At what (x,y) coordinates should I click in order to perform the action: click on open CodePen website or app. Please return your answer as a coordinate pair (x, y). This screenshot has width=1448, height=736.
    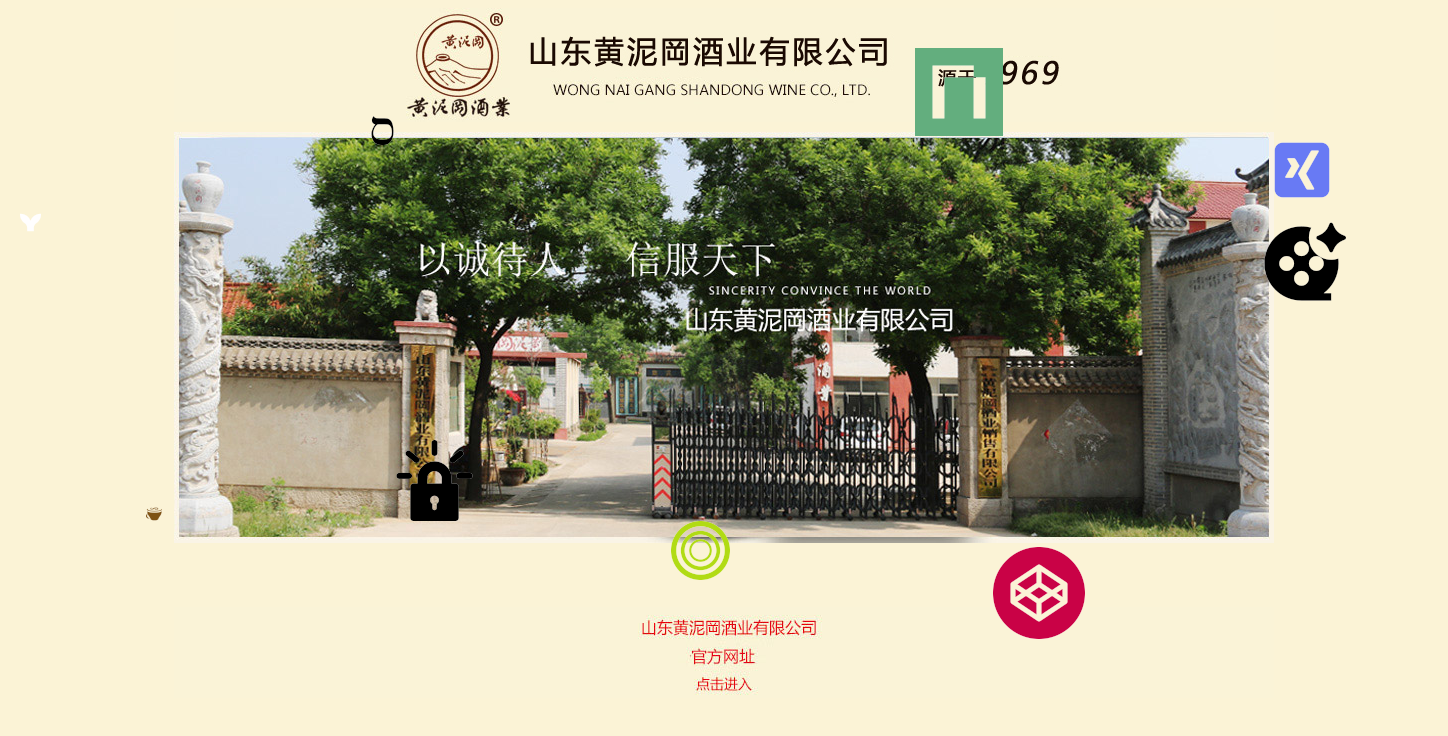
    Looking at the image, I should click on (1039, 593).